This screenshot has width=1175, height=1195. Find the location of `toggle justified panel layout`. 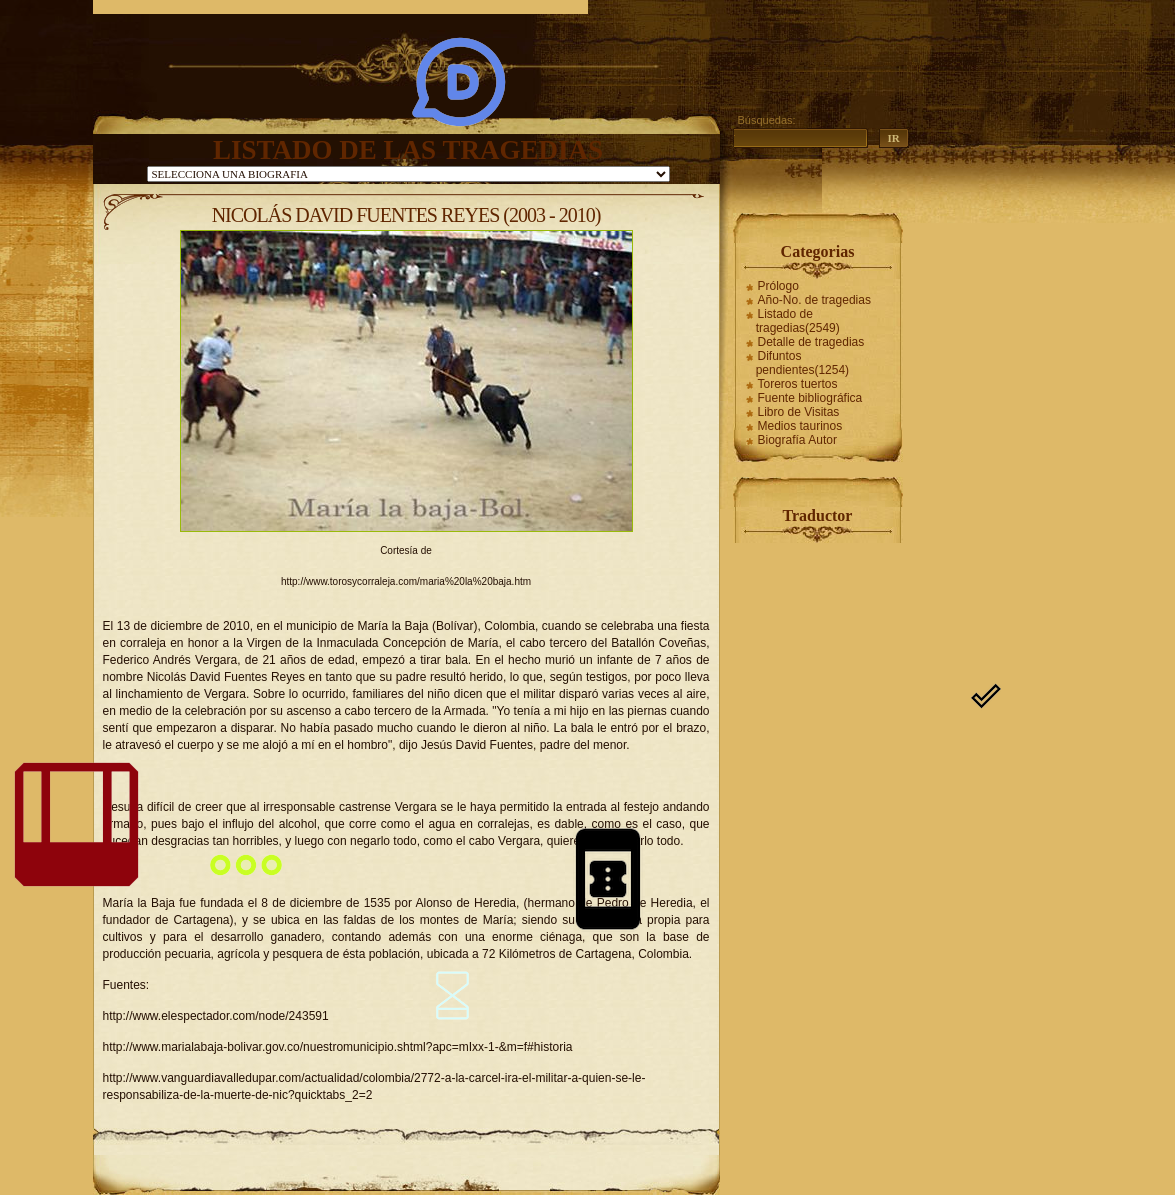

toggle justified panel layout is located at coordinates (76, 824).